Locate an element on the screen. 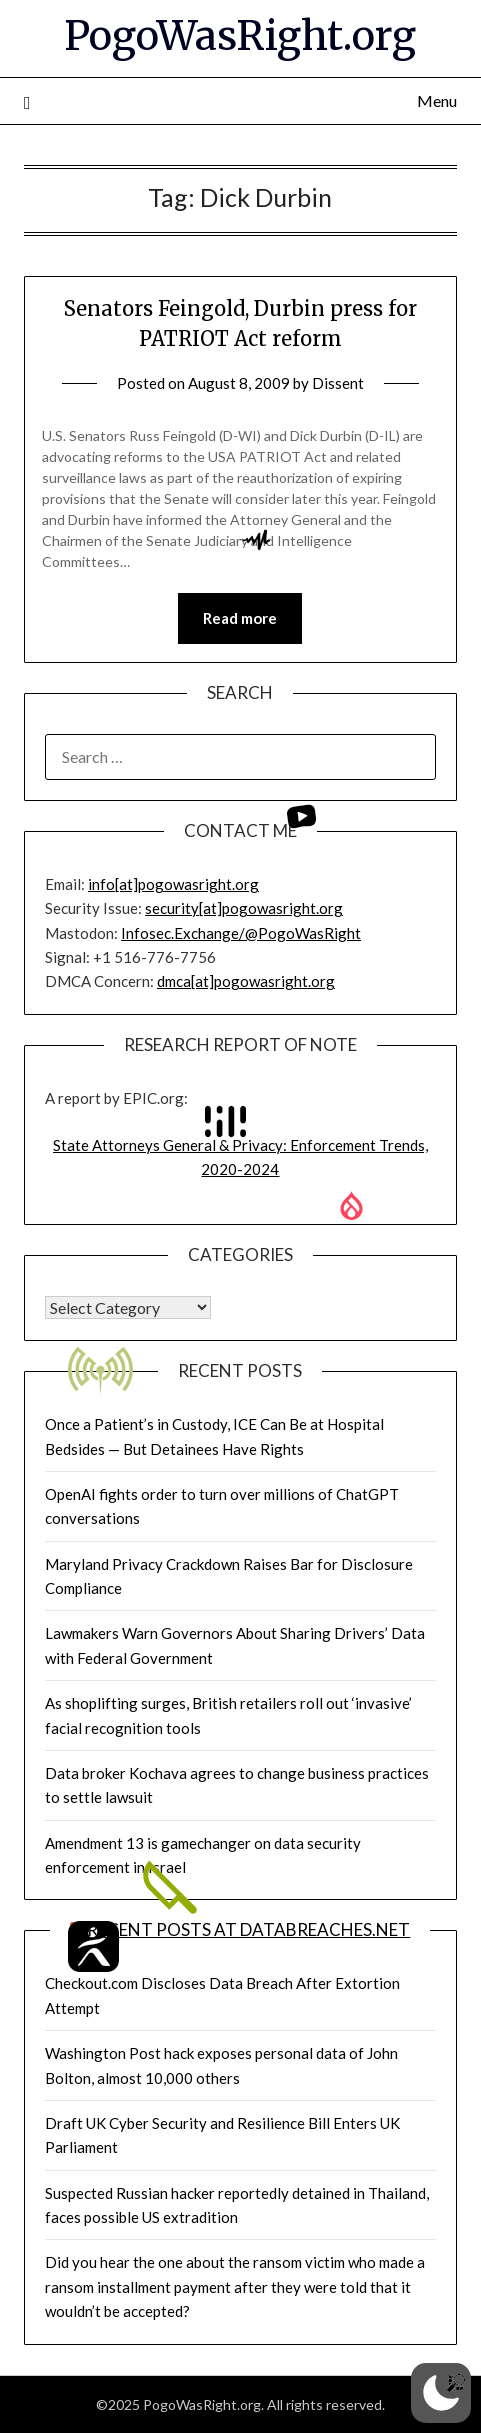 The image size is (481, 2433). eclipse mosquitto MQTT broker logo is located at coordinates (100, 1371).